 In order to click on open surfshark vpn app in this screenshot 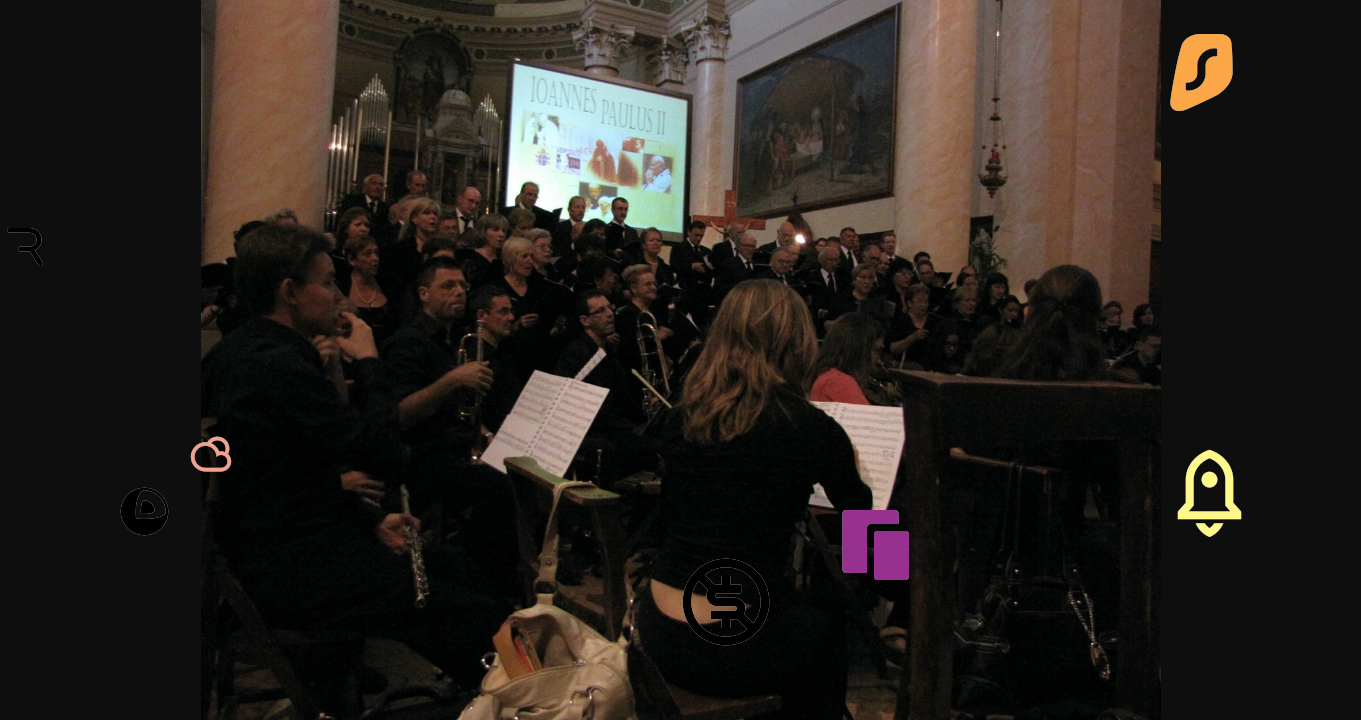, I will do `click(1201, 72)`.